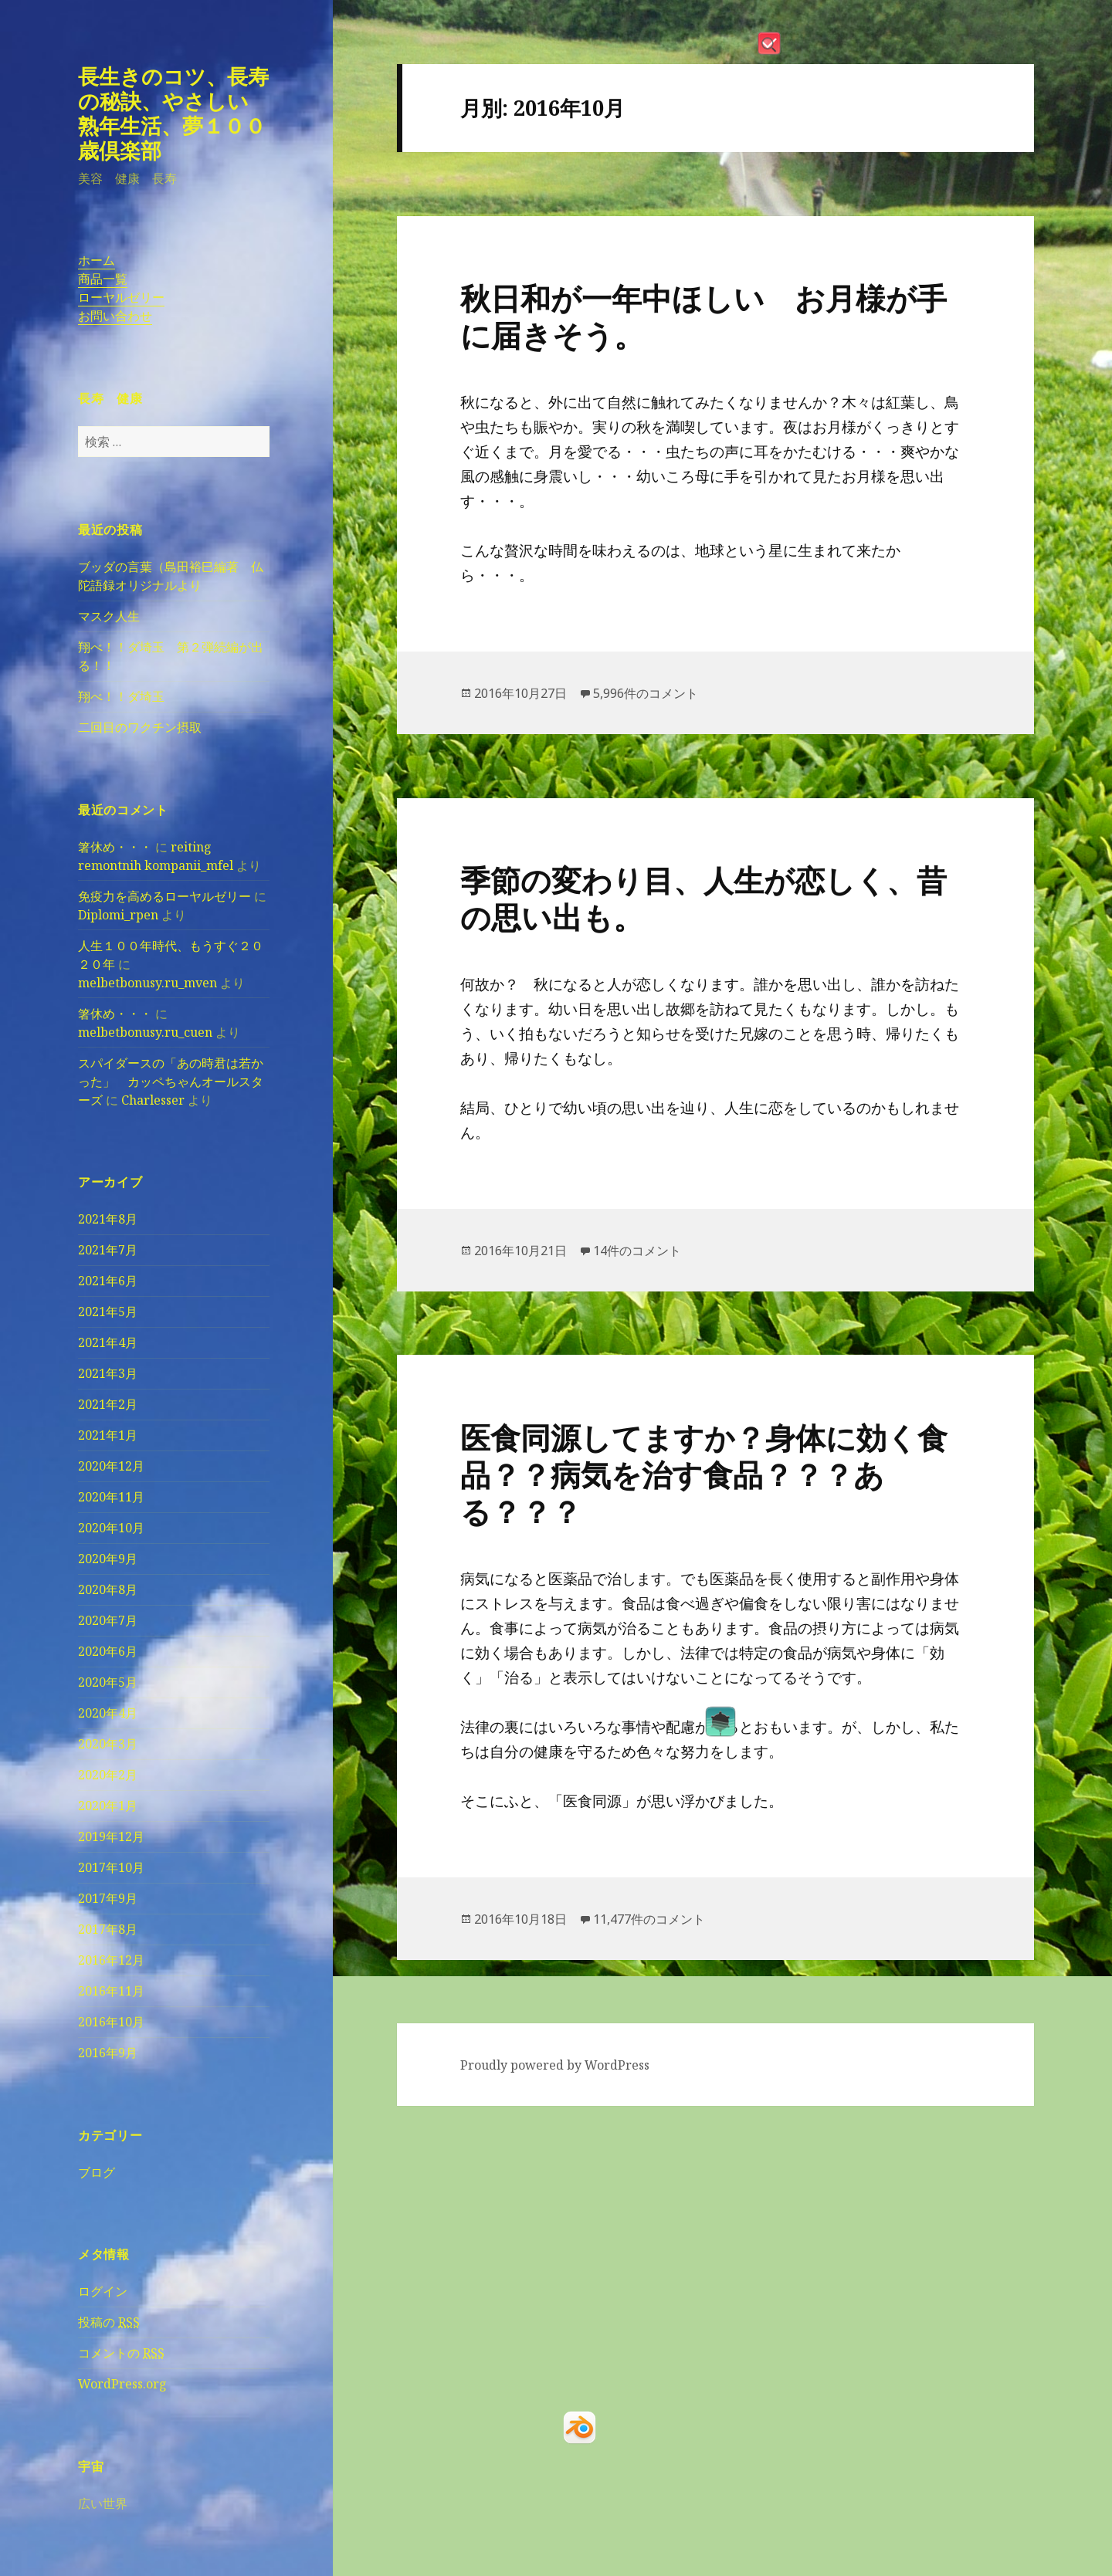 This screenshot has height=2576, width=1112. I want to click on launch gnome mines game, so click(720, 1721).